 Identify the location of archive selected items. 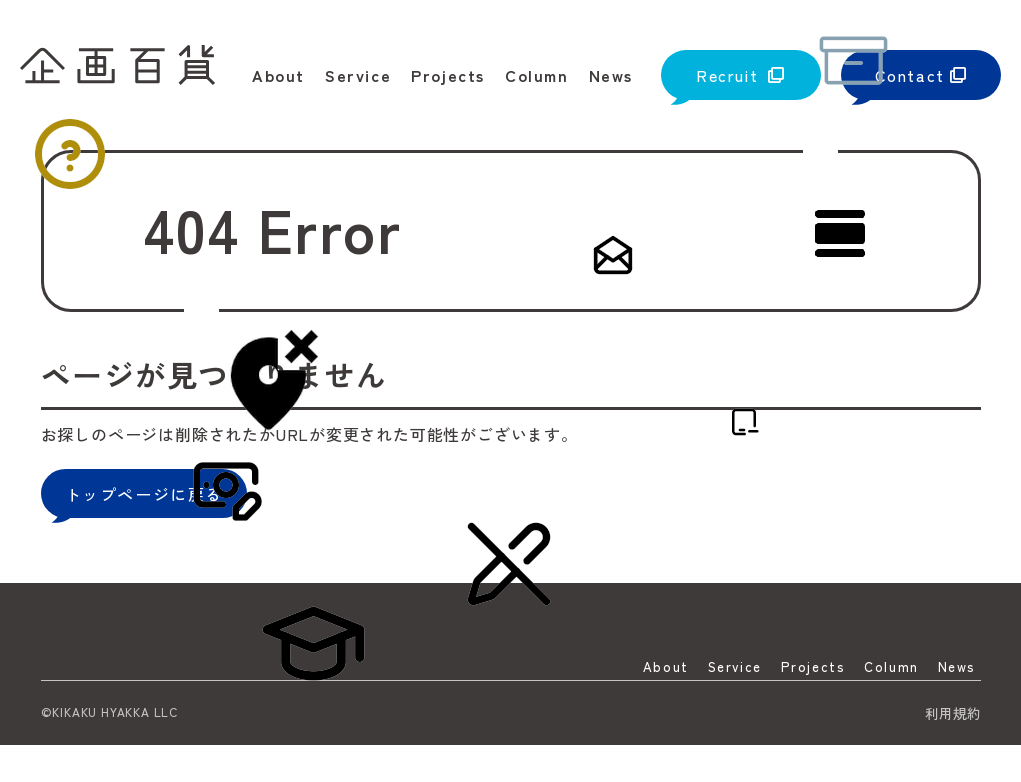
(853, 60).